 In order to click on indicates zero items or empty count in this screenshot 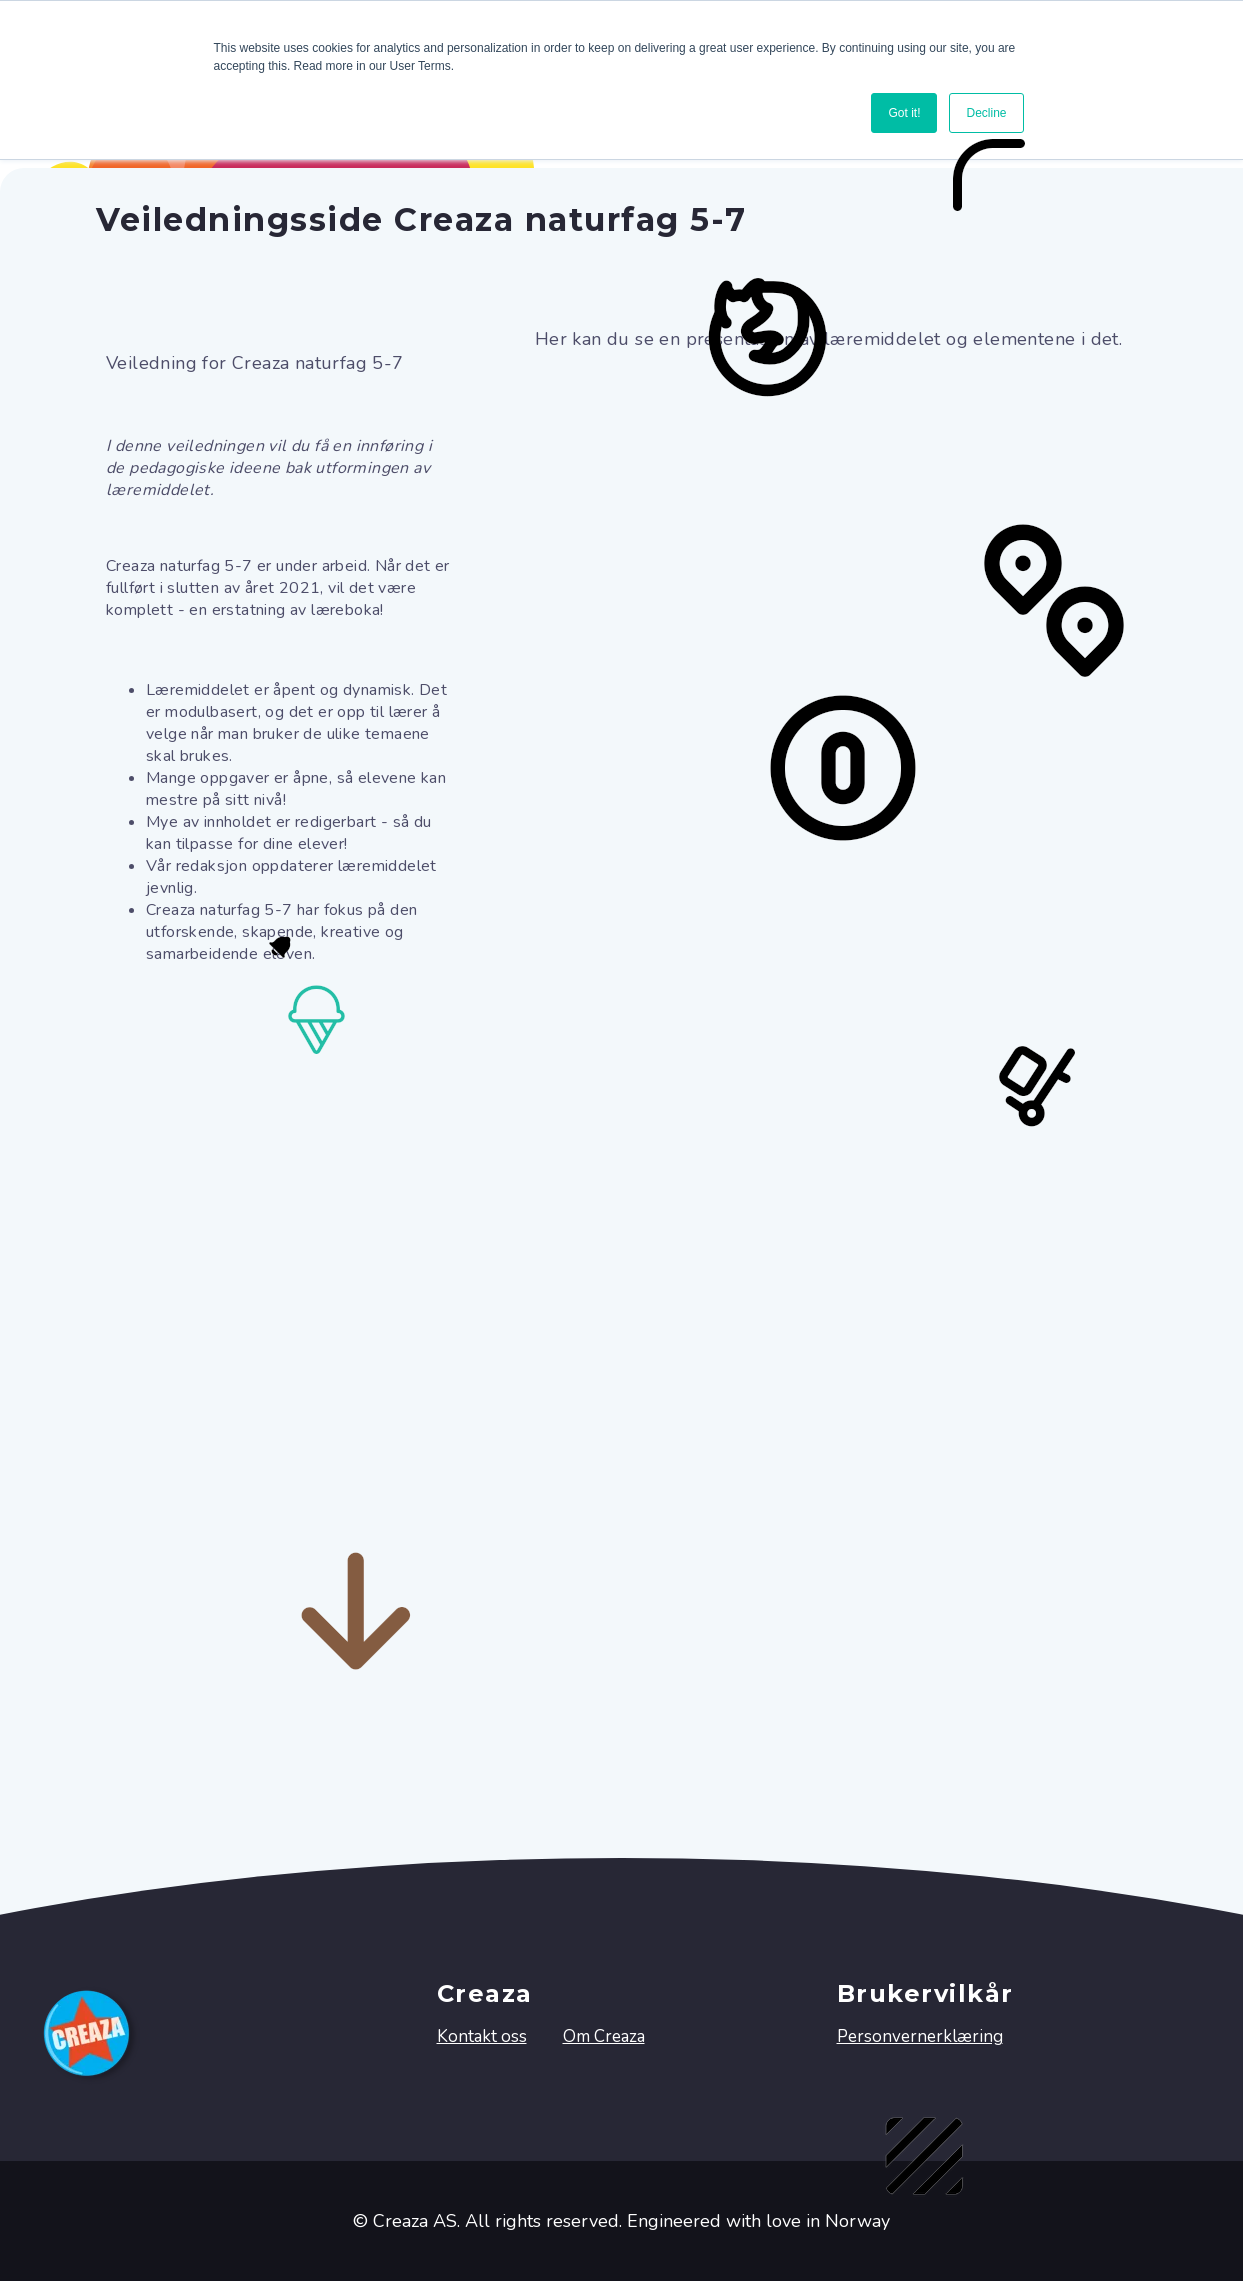, I will do `click(843, 768)`.